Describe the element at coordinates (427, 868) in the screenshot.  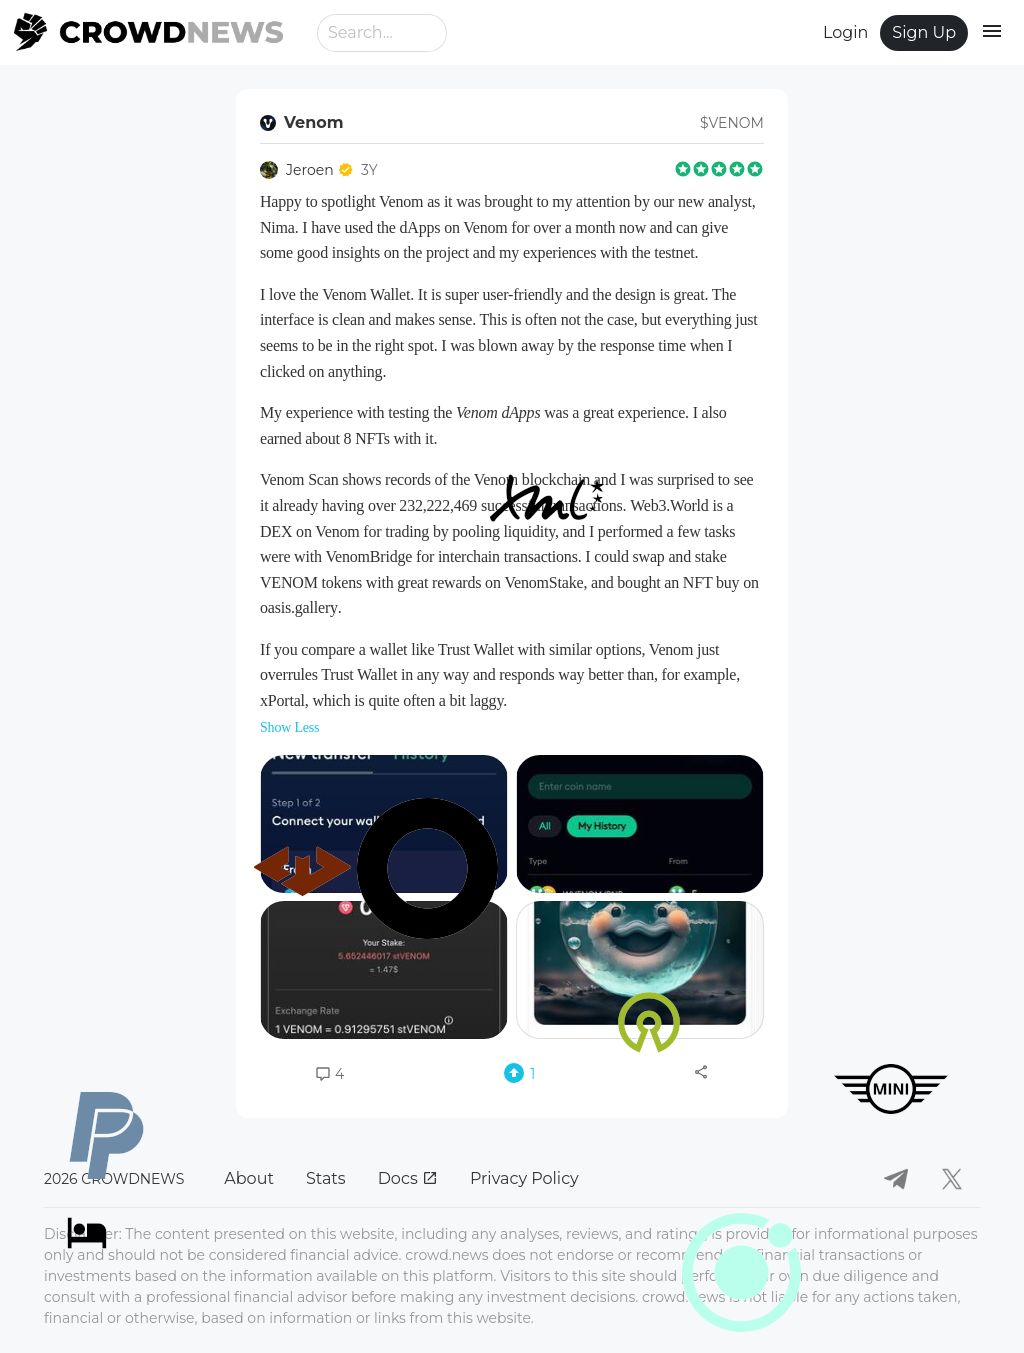
I see `listmonk email newsletter and mailing list manager logo` at that location.